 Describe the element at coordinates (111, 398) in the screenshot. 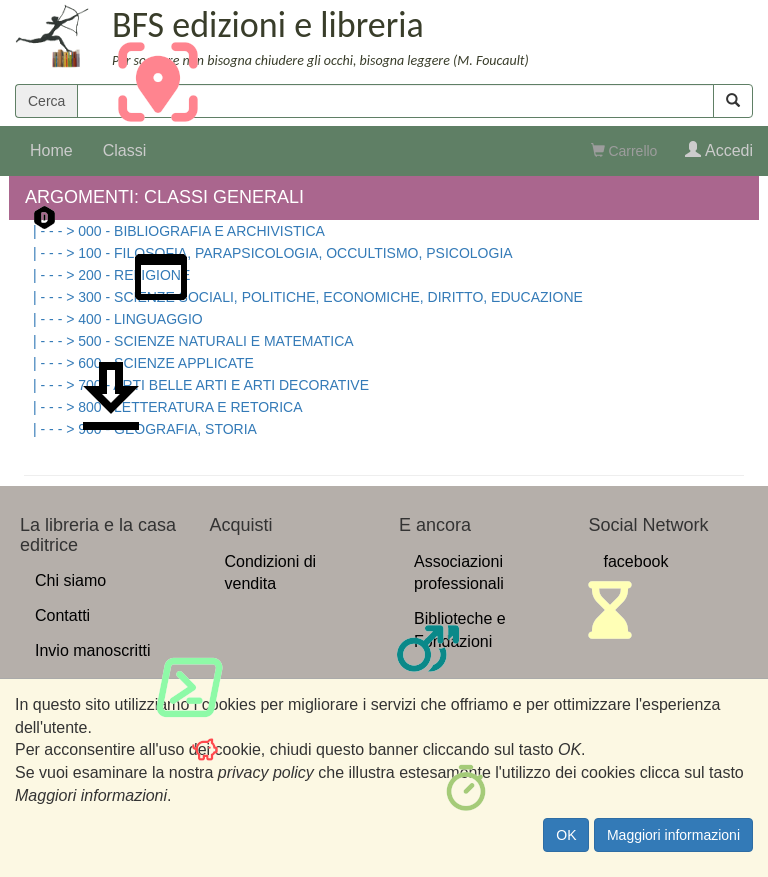

I see `download a file` at that location.